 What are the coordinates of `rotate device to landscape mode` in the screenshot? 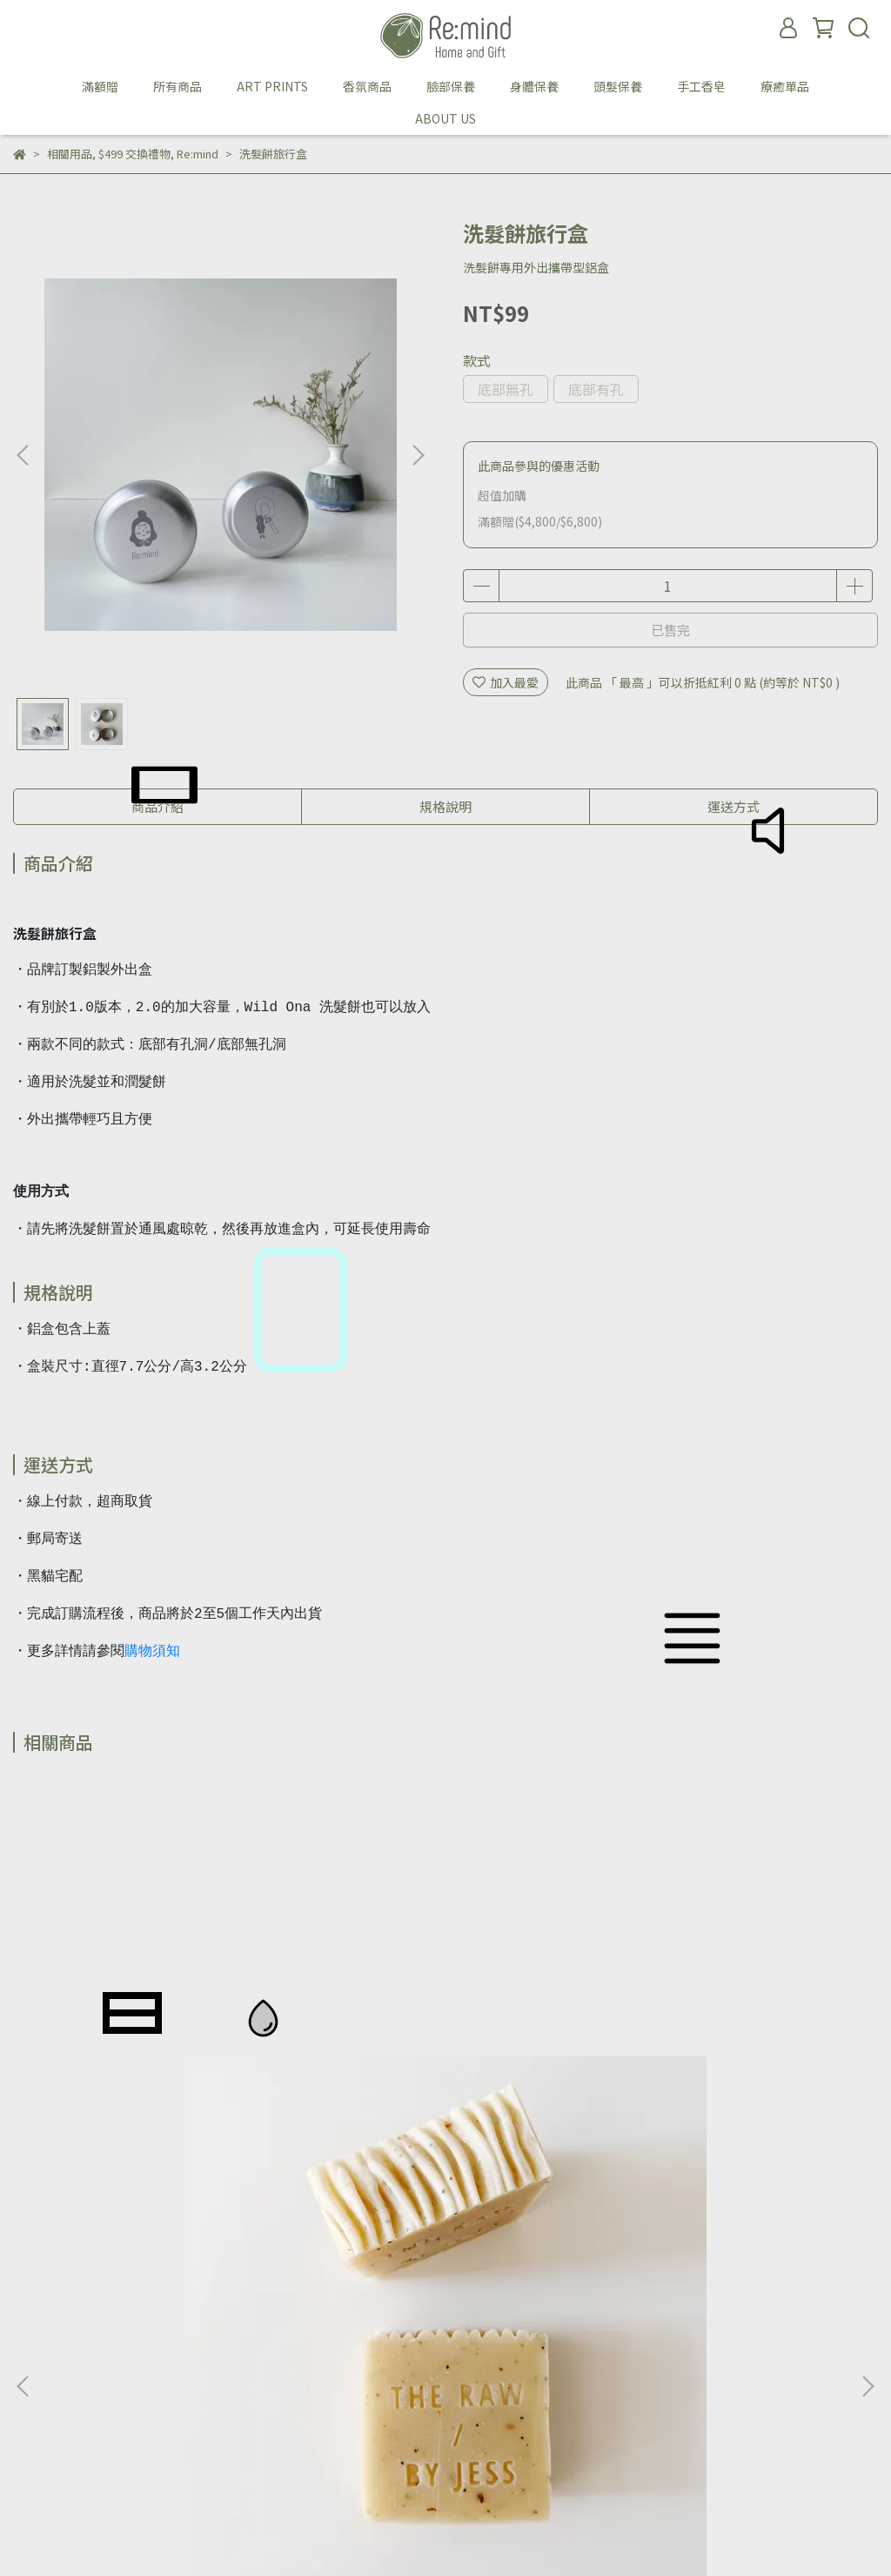 It's located at (164, 785).